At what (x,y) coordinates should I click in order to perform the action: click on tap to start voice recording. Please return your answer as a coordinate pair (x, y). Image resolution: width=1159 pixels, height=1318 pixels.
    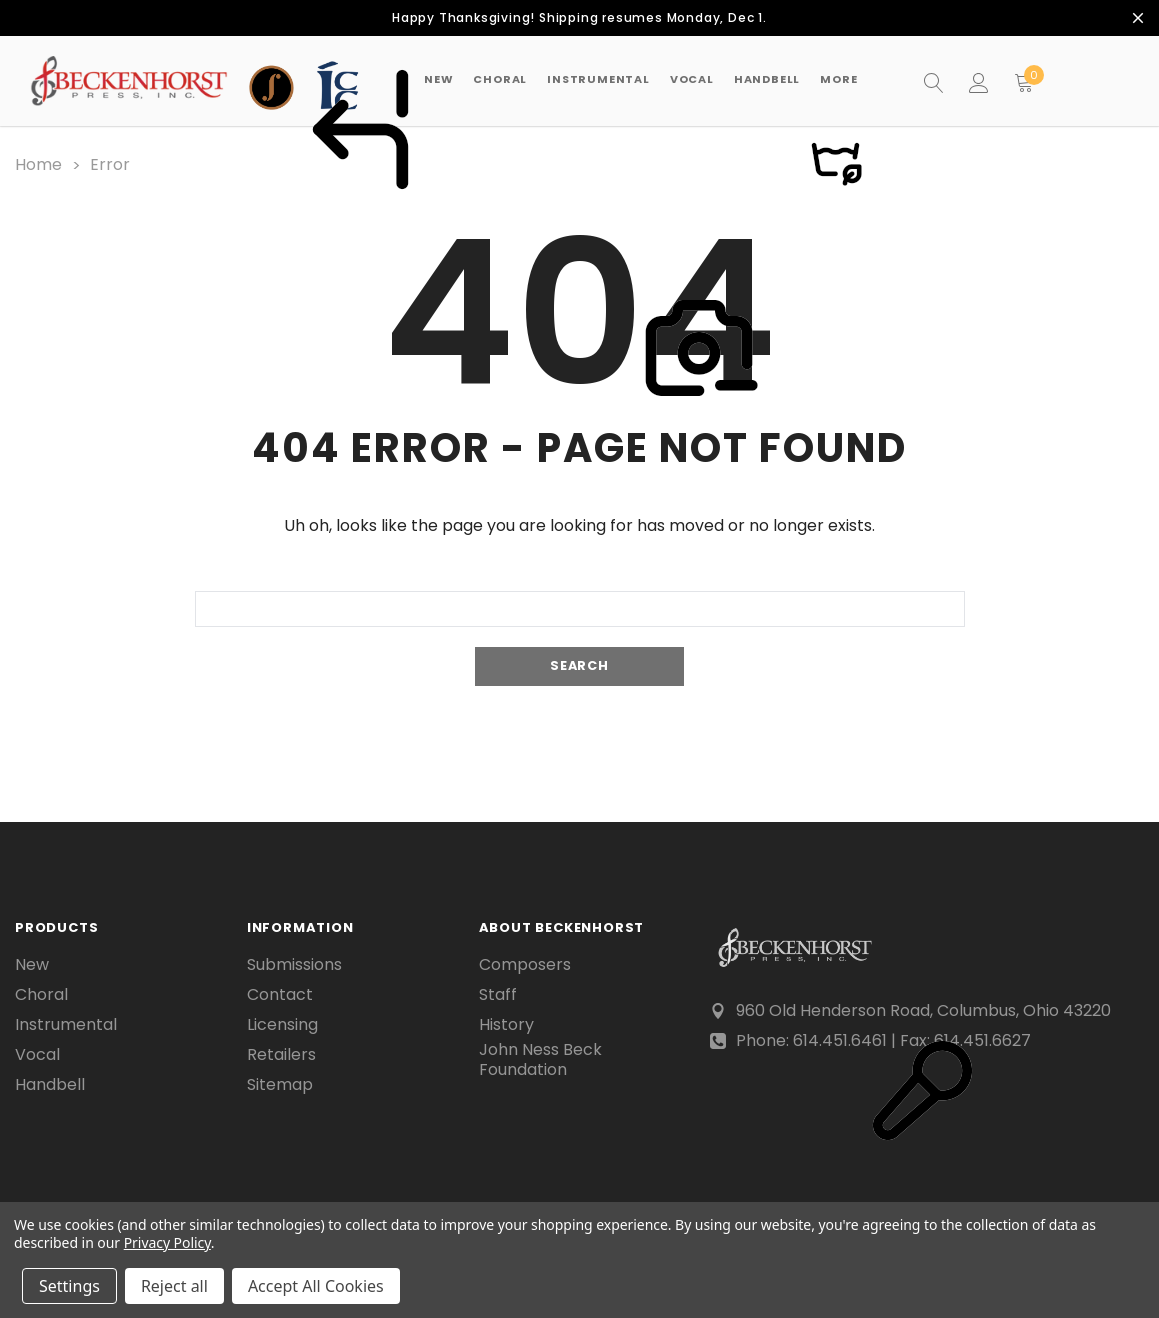
    Looking at the image, I should click on (922, 1090).